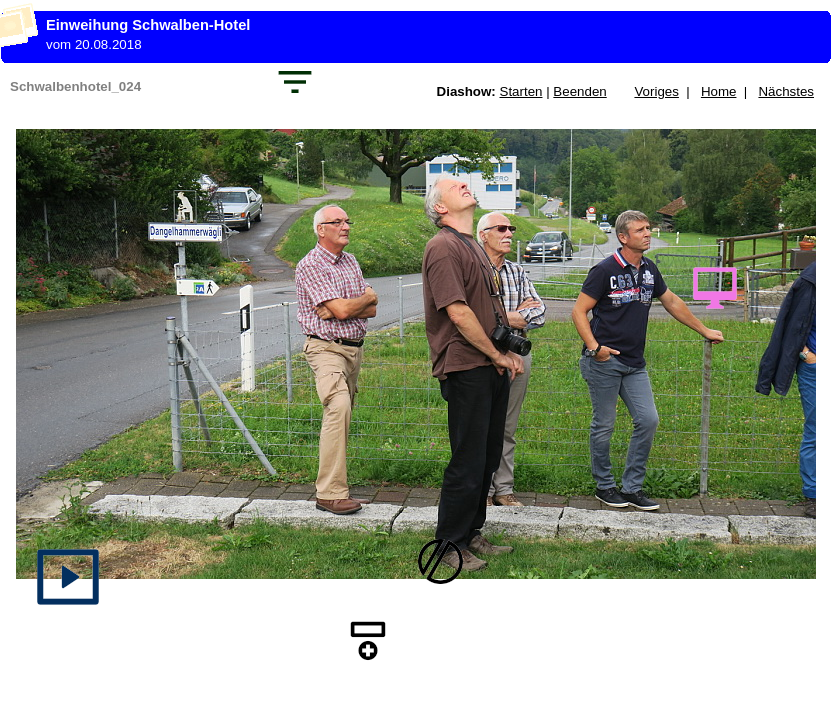  I want to click on insert a new row below the current selection, so click(368, 639).